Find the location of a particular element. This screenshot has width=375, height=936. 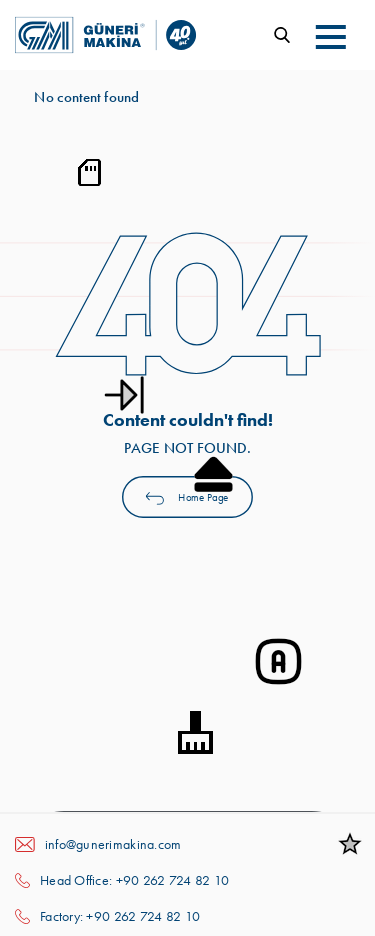

add item to favorites is located at coordinates (350, 844).